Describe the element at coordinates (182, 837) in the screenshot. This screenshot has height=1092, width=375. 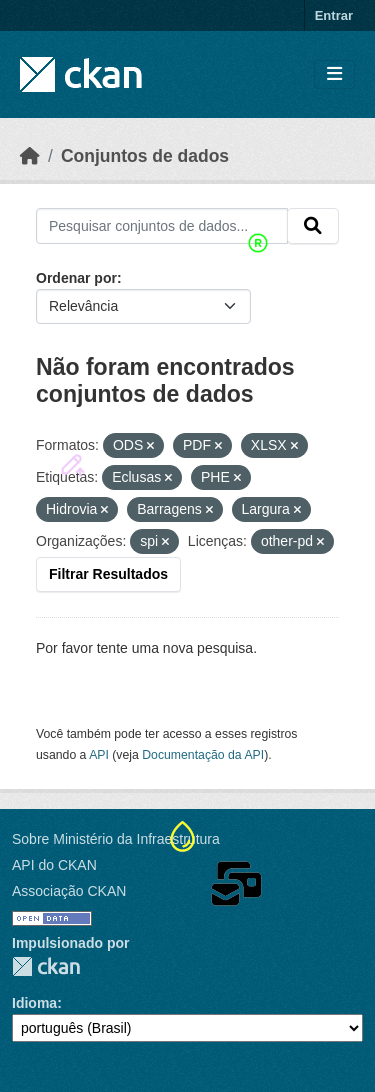
I see `adjust water or hydration settings` at that location.